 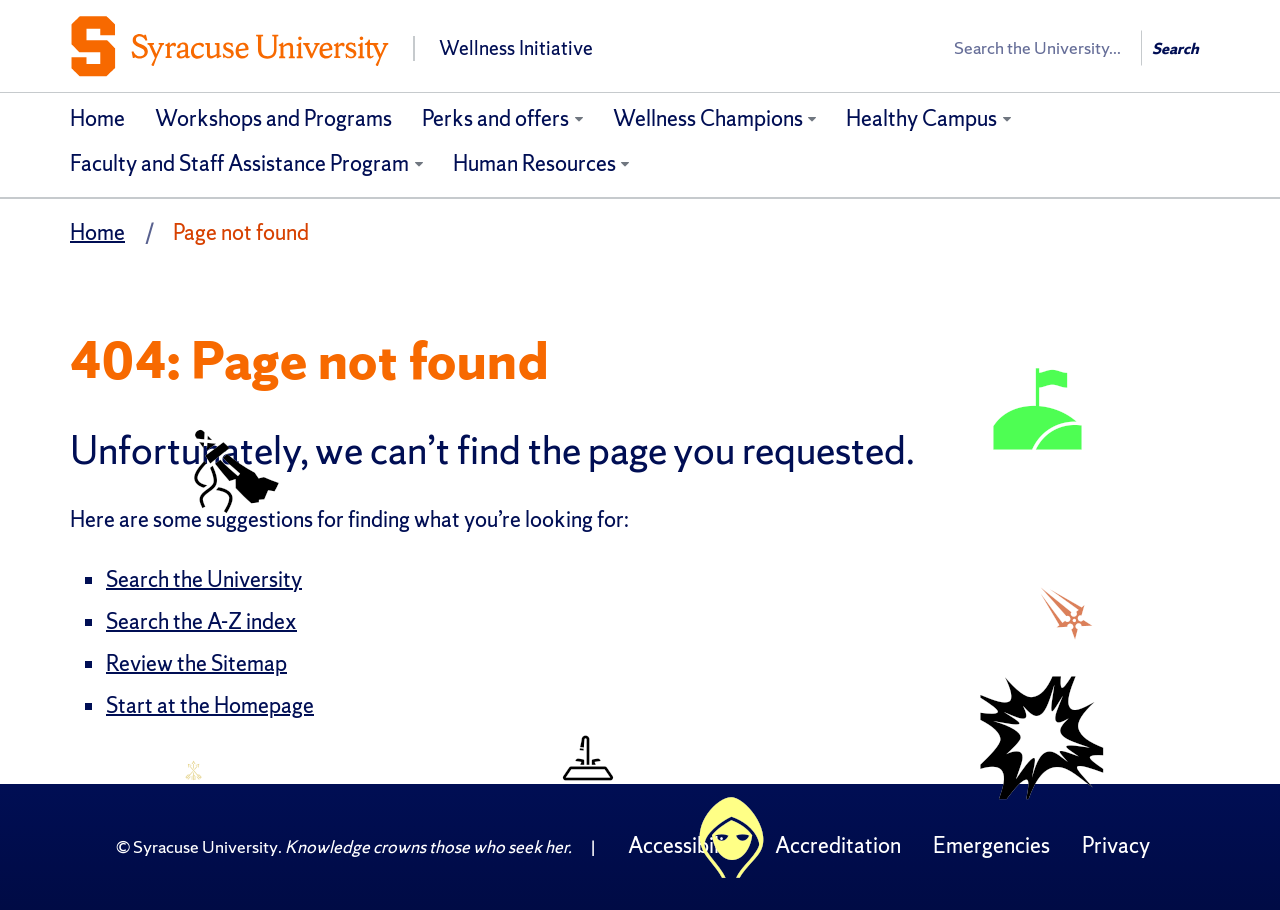 What do you see at coordinates (588, 758) in the screenshot?
I see `kitchen or bathroom fixtures category` at bounding box center [588, 758].